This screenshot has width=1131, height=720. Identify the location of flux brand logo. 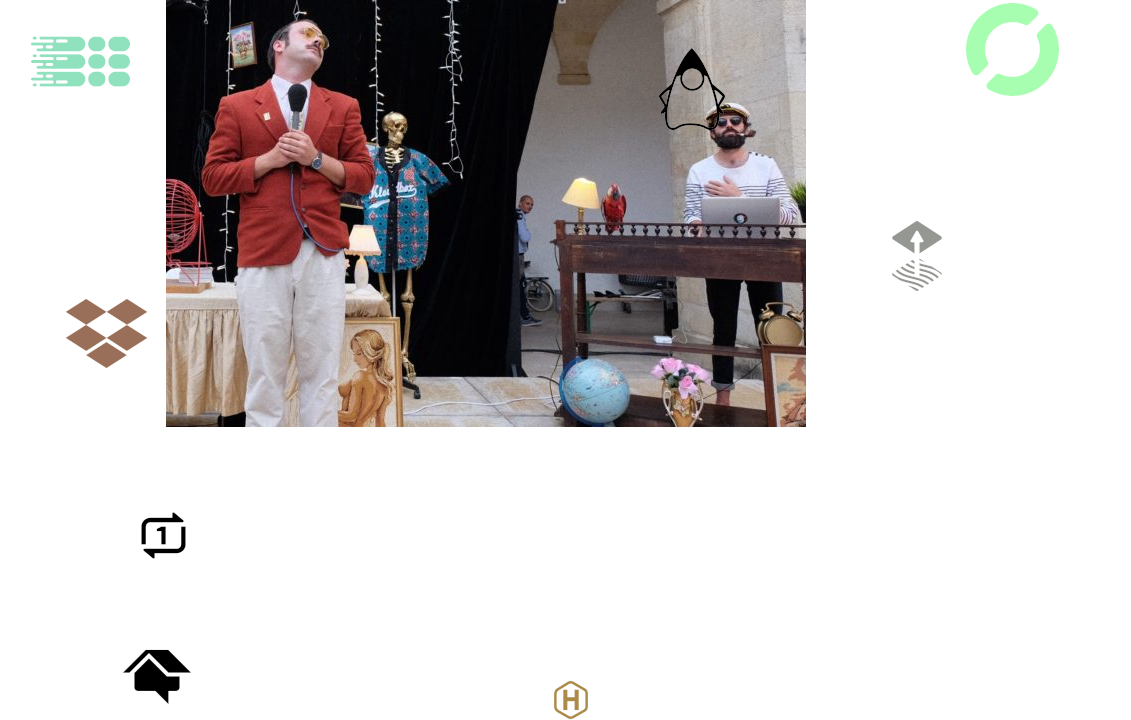
(917, 256).